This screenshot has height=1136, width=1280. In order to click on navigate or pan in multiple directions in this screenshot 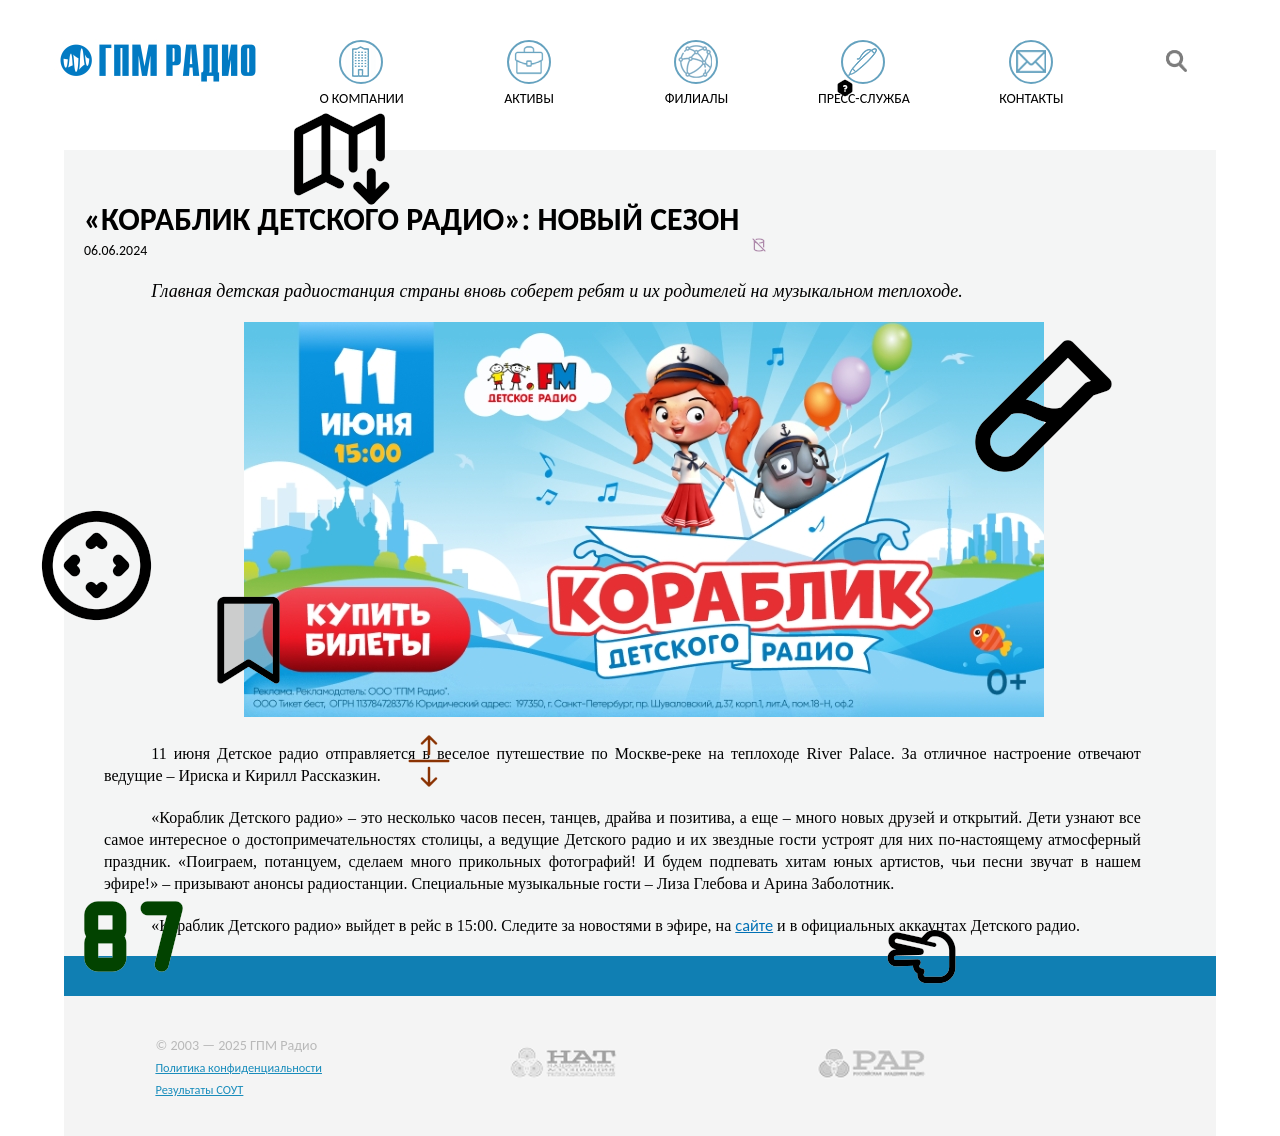, I will do `click(96, 565)`.